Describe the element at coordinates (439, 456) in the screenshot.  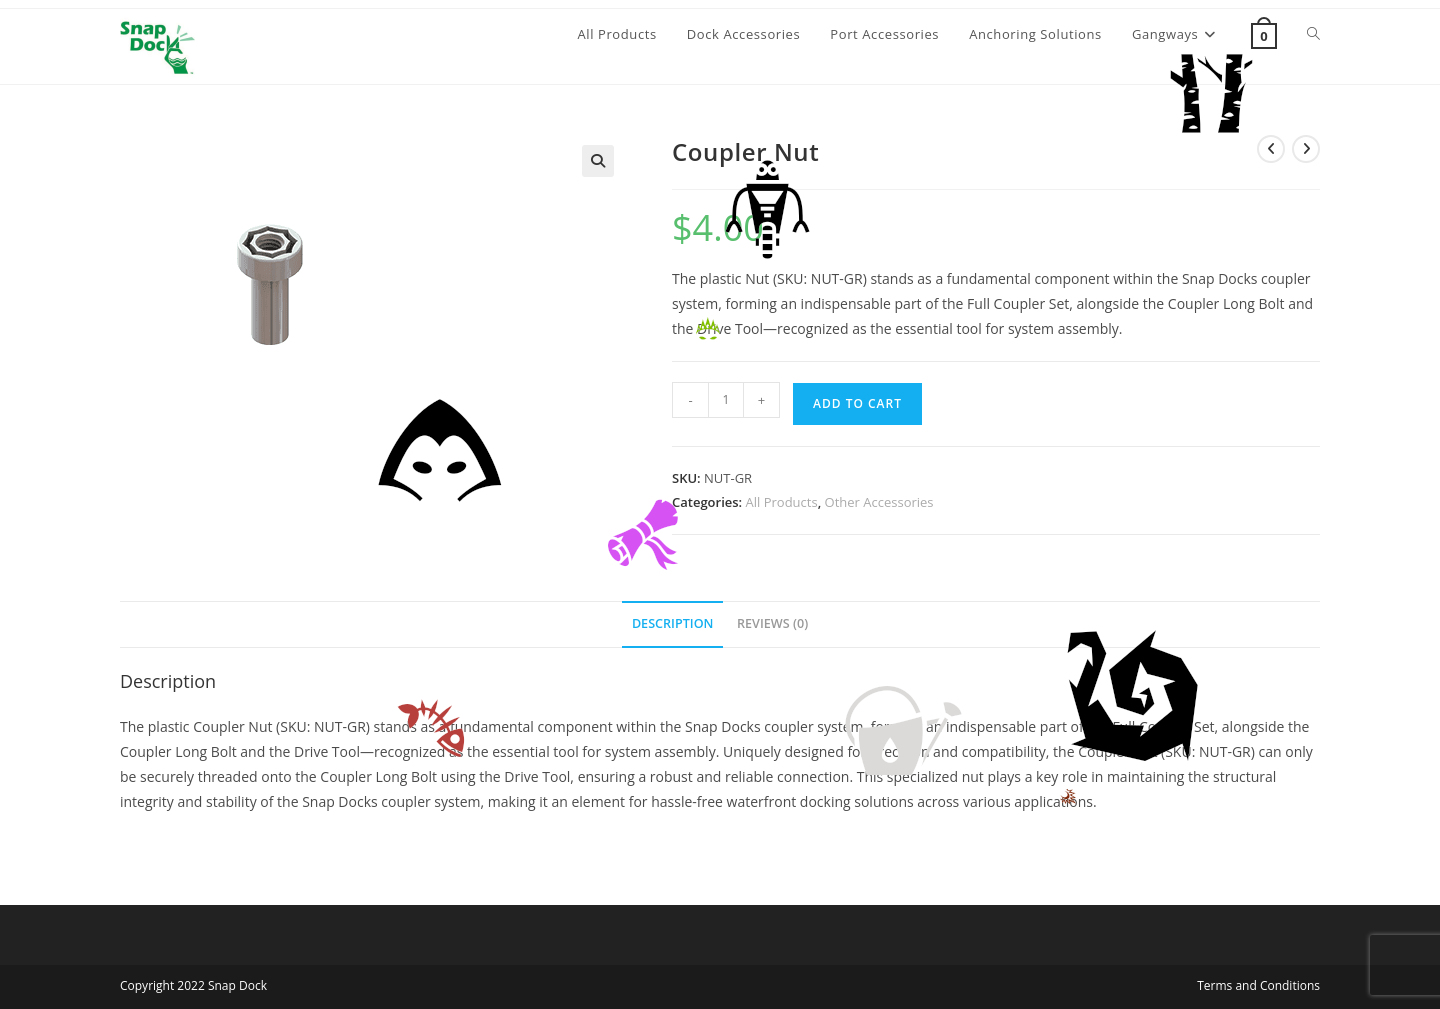
I see `select hooded character or rogue class` at that location.